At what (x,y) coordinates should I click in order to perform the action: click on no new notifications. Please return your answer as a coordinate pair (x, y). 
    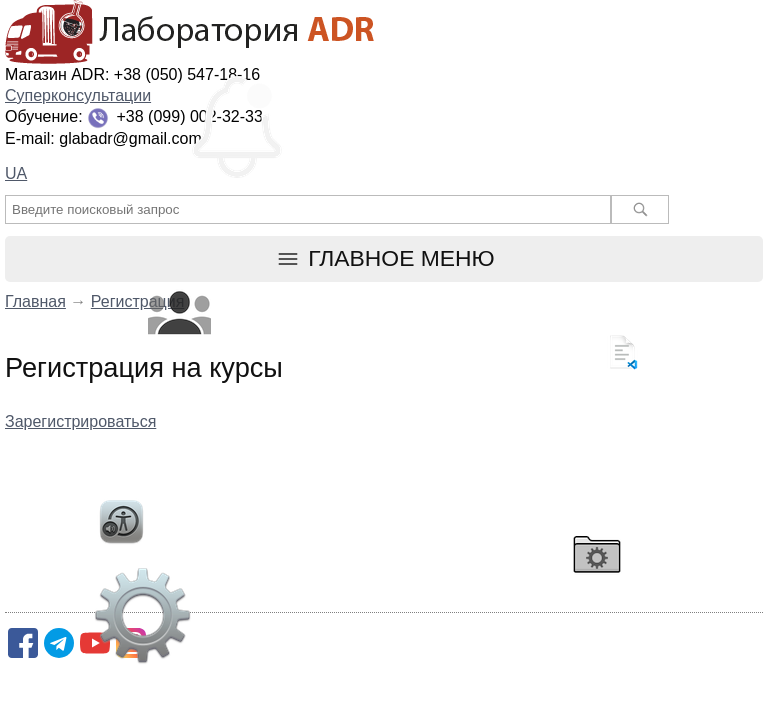
    Looking at the image, I should click on (237, 127).